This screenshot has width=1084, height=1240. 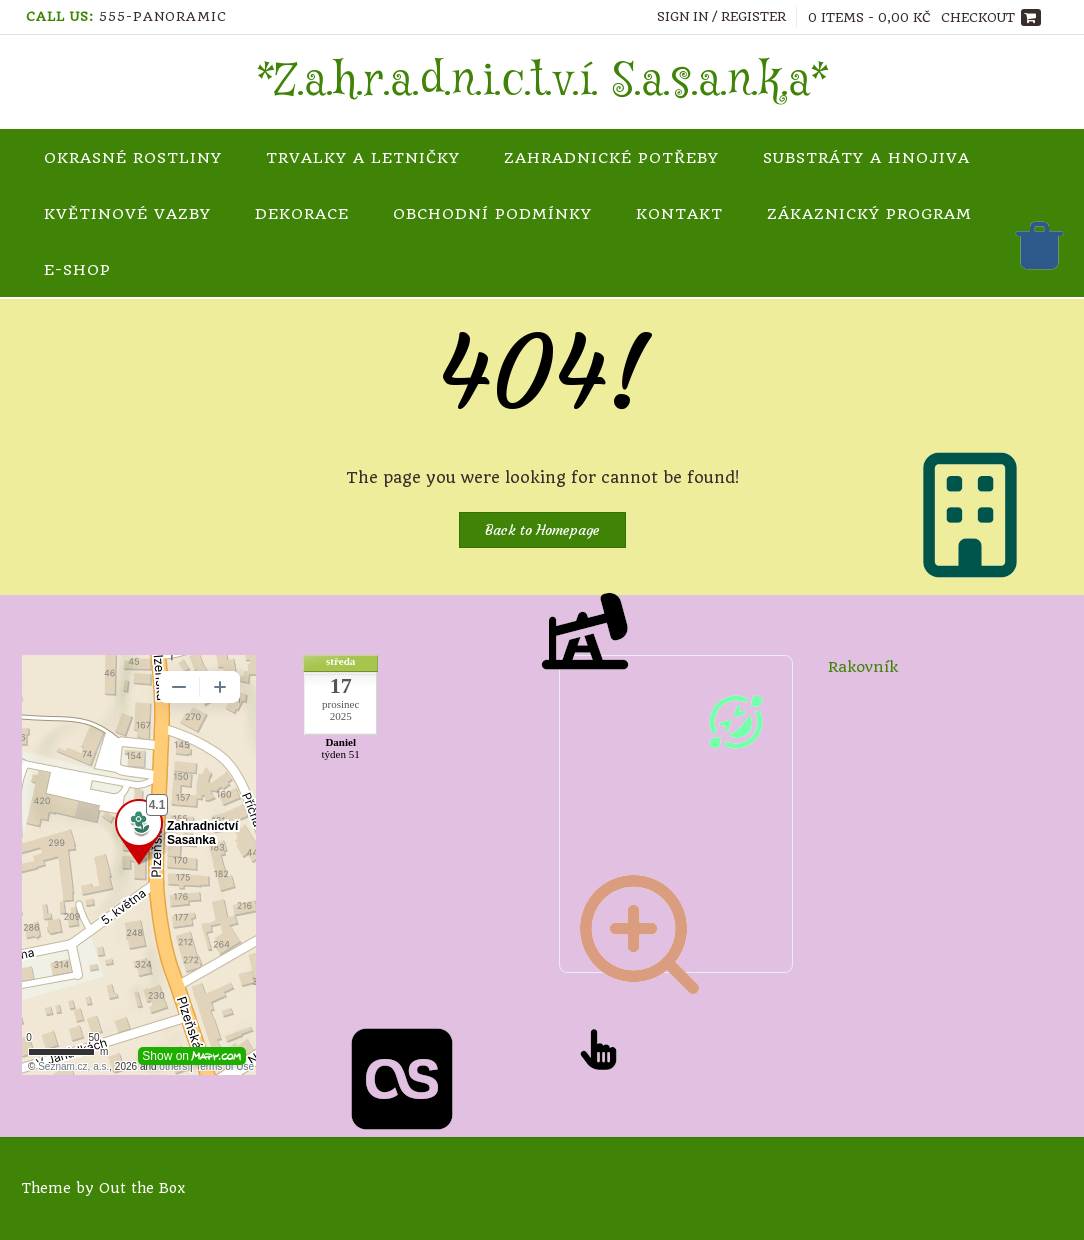 I want to click on zoom in on content or image, so click(x=639, y=934).